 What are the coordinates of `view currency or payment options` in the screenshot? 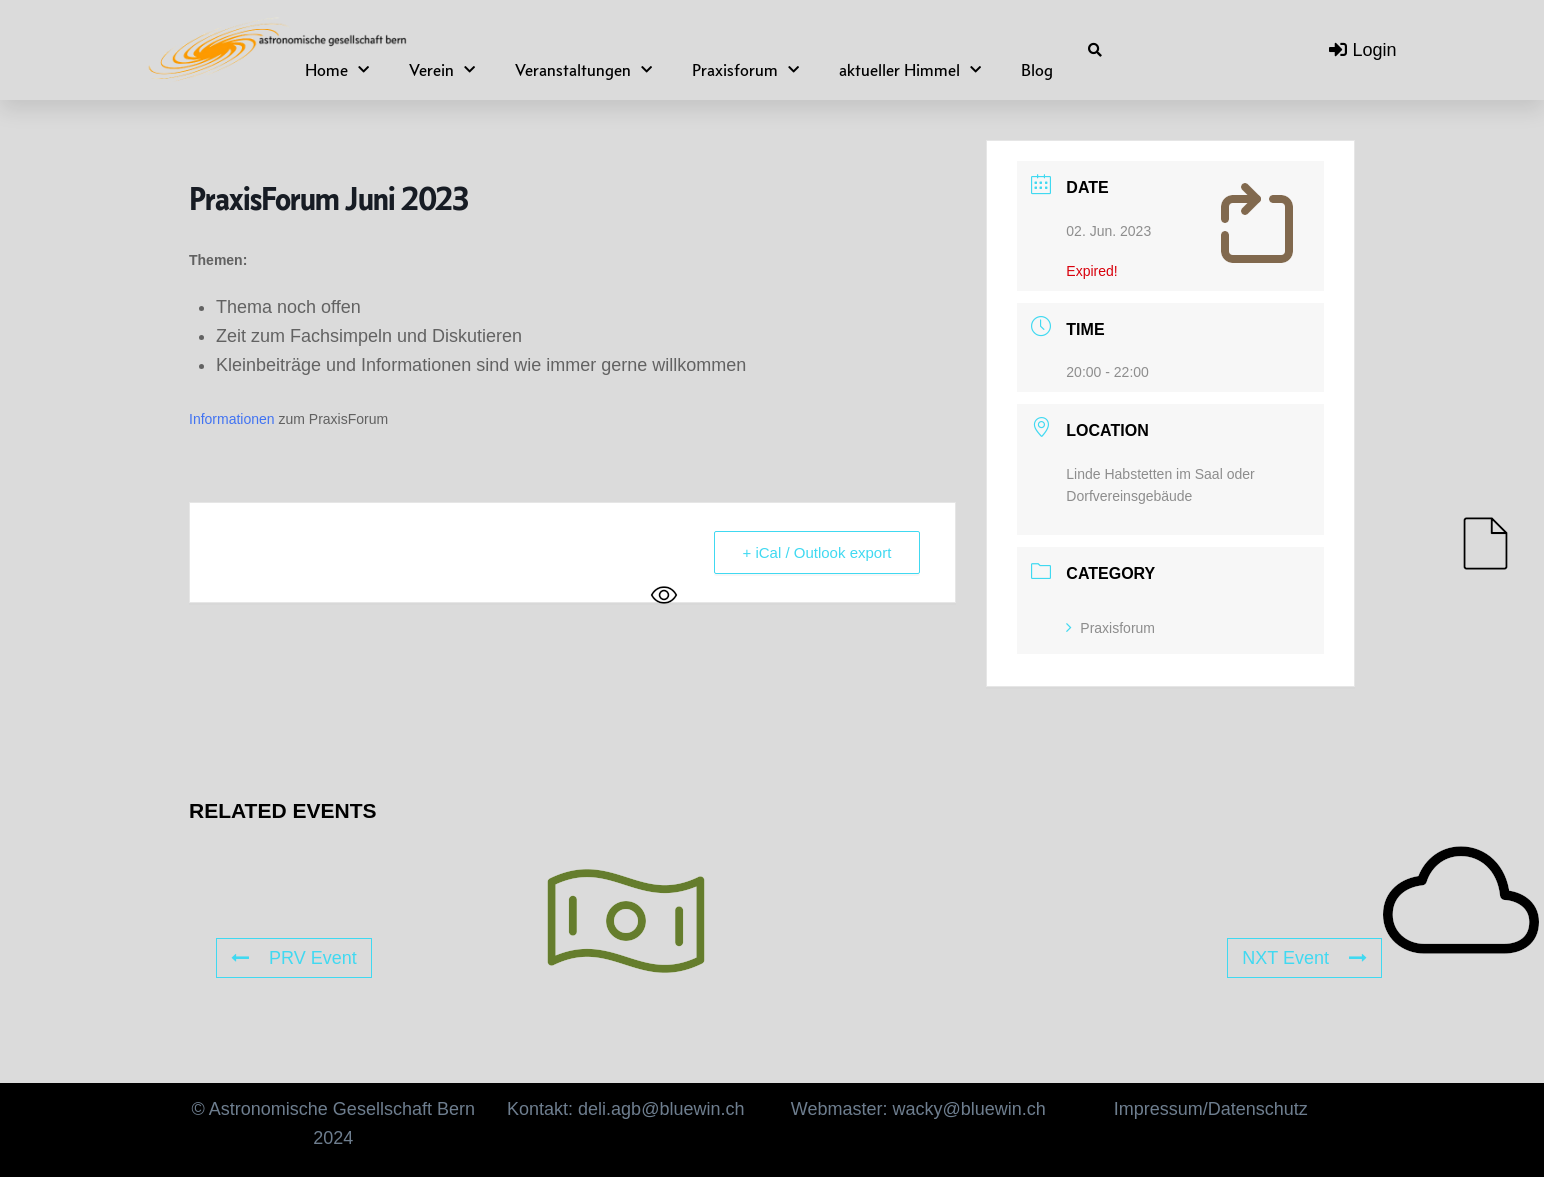 It's located at (626, 921).